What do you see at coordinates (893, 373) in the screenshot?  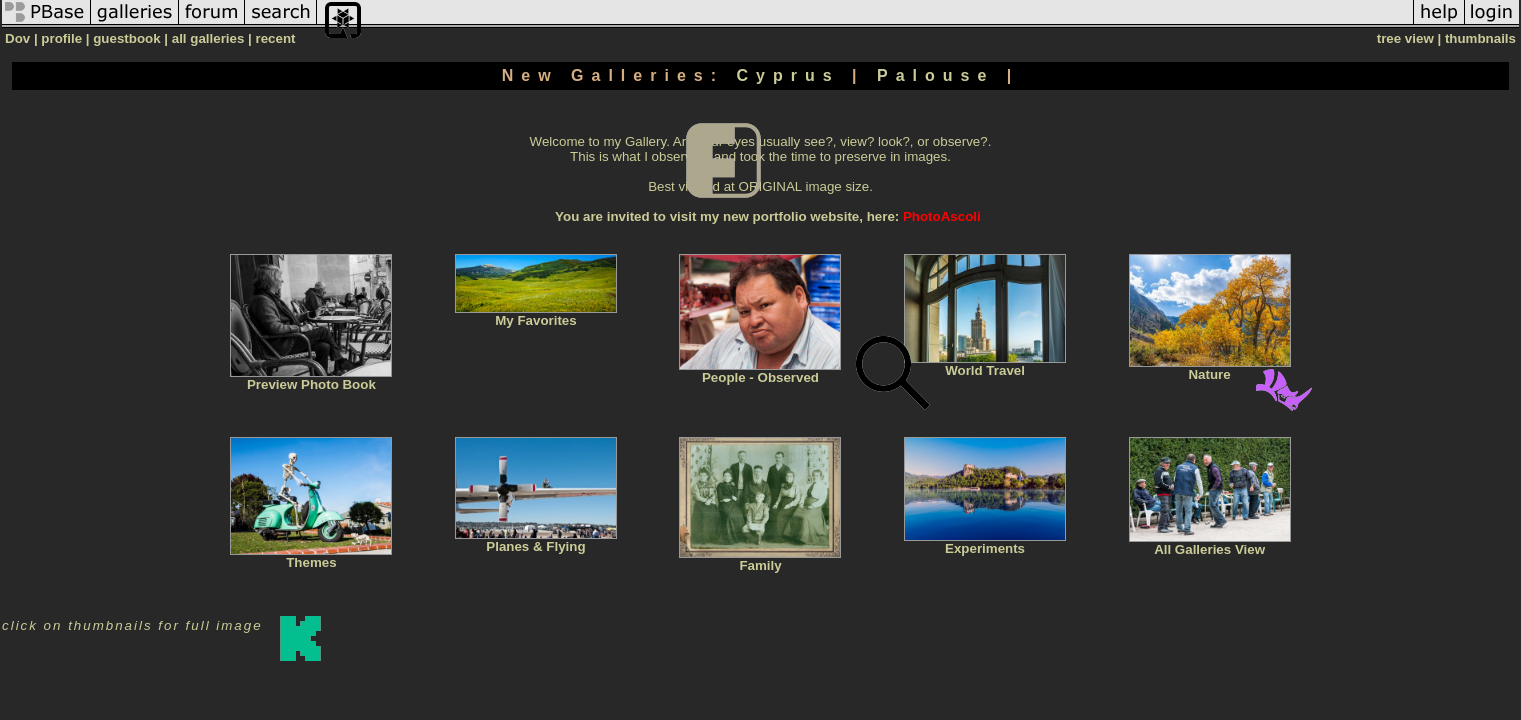 I see `sistrix SEO tool logo` at bounding box center [893, 373].